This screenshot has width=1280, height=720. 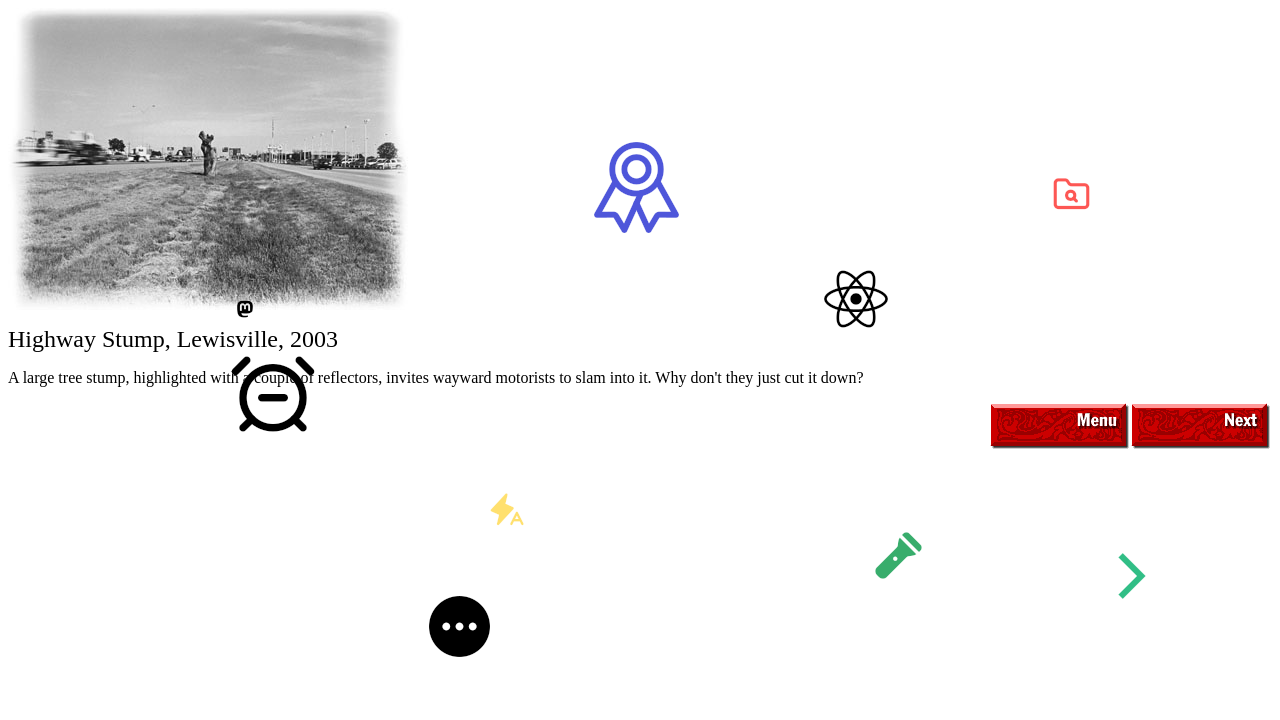 I want to click on access more options or actions, so click(x=459, y=626).